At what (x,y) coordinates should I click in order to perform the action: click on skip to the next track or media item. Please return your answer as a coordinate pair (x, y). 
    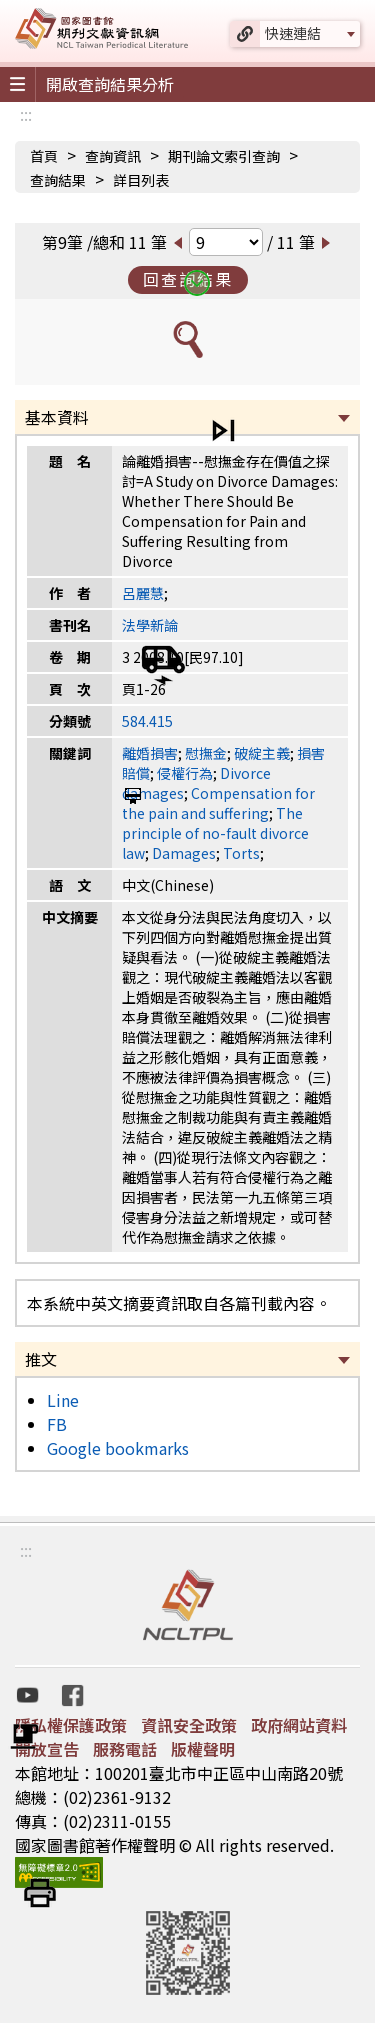
    Looking at the image, I should click on (223, 430).